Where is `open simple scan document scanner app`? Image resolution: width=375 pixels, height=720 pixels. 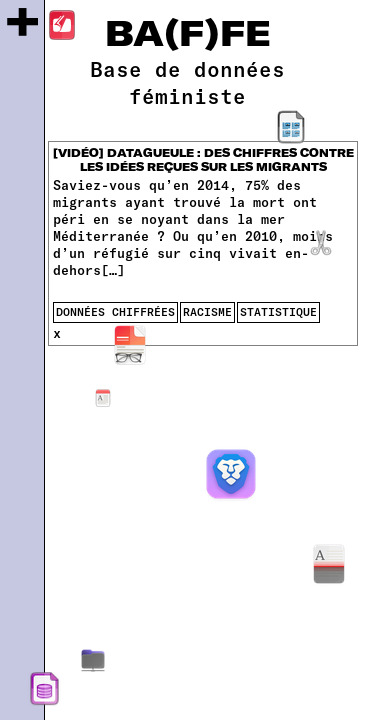 open simple scan document scanner app is located at coordinates (329, 564).